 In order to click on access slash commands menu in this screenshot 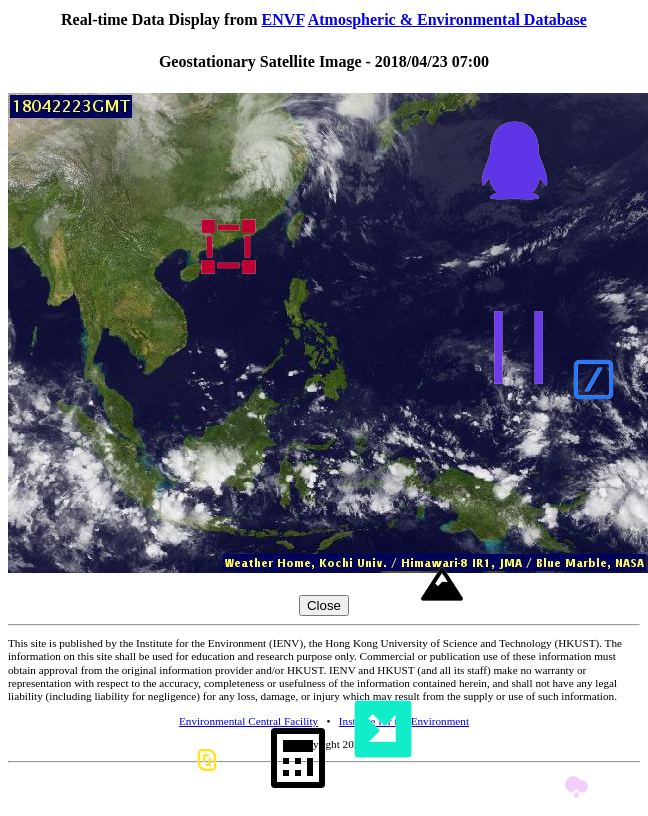, I will do `click(593, 379)`.